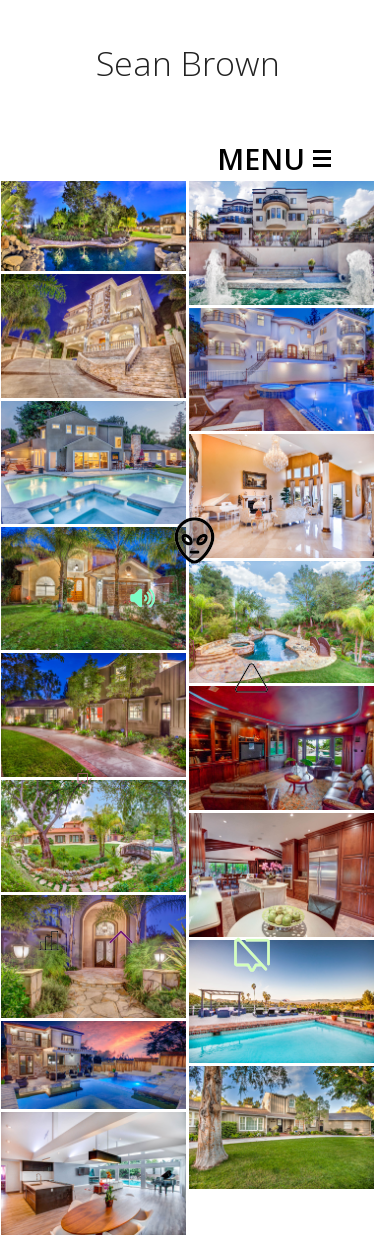 The image size is (375, 1236). I want to click on increase audio volume, so click(142, 598).